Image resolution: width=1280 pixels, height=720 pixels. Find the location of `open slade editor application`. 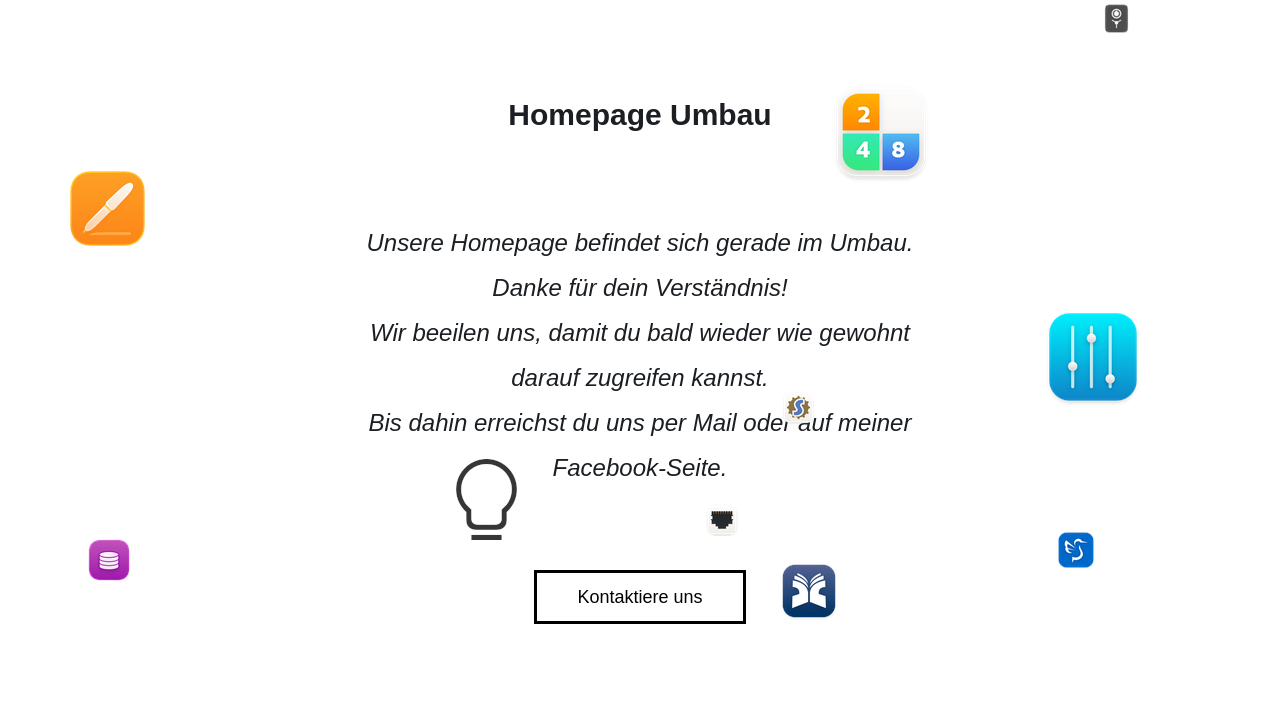

open slade editor application is located at coordinates (798, 407).